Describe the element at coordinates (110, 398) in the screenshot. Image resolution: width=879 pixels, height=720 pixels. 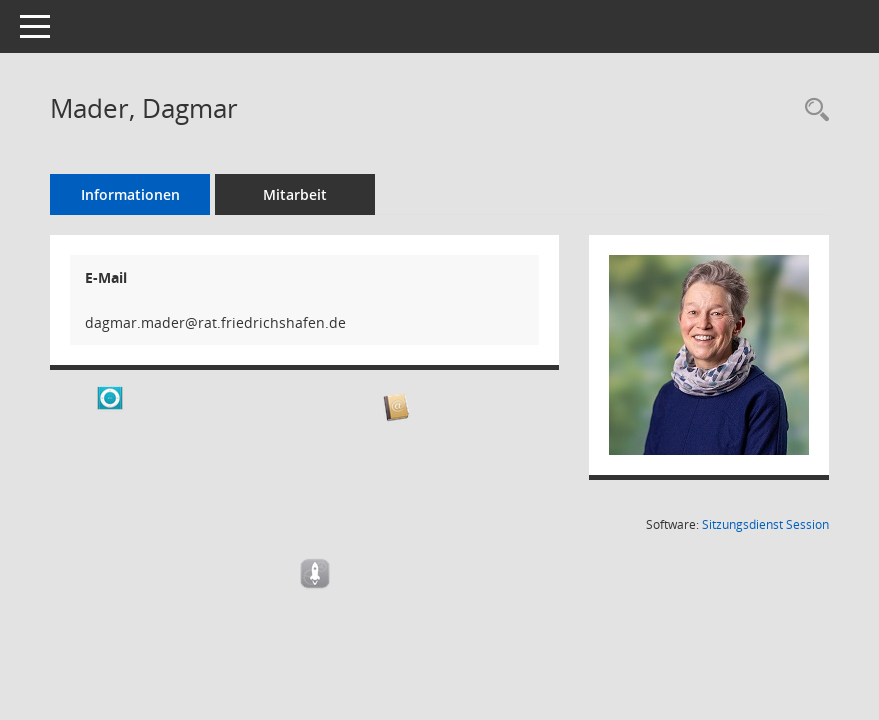
I see `iPod shuffle device connected` at that location.